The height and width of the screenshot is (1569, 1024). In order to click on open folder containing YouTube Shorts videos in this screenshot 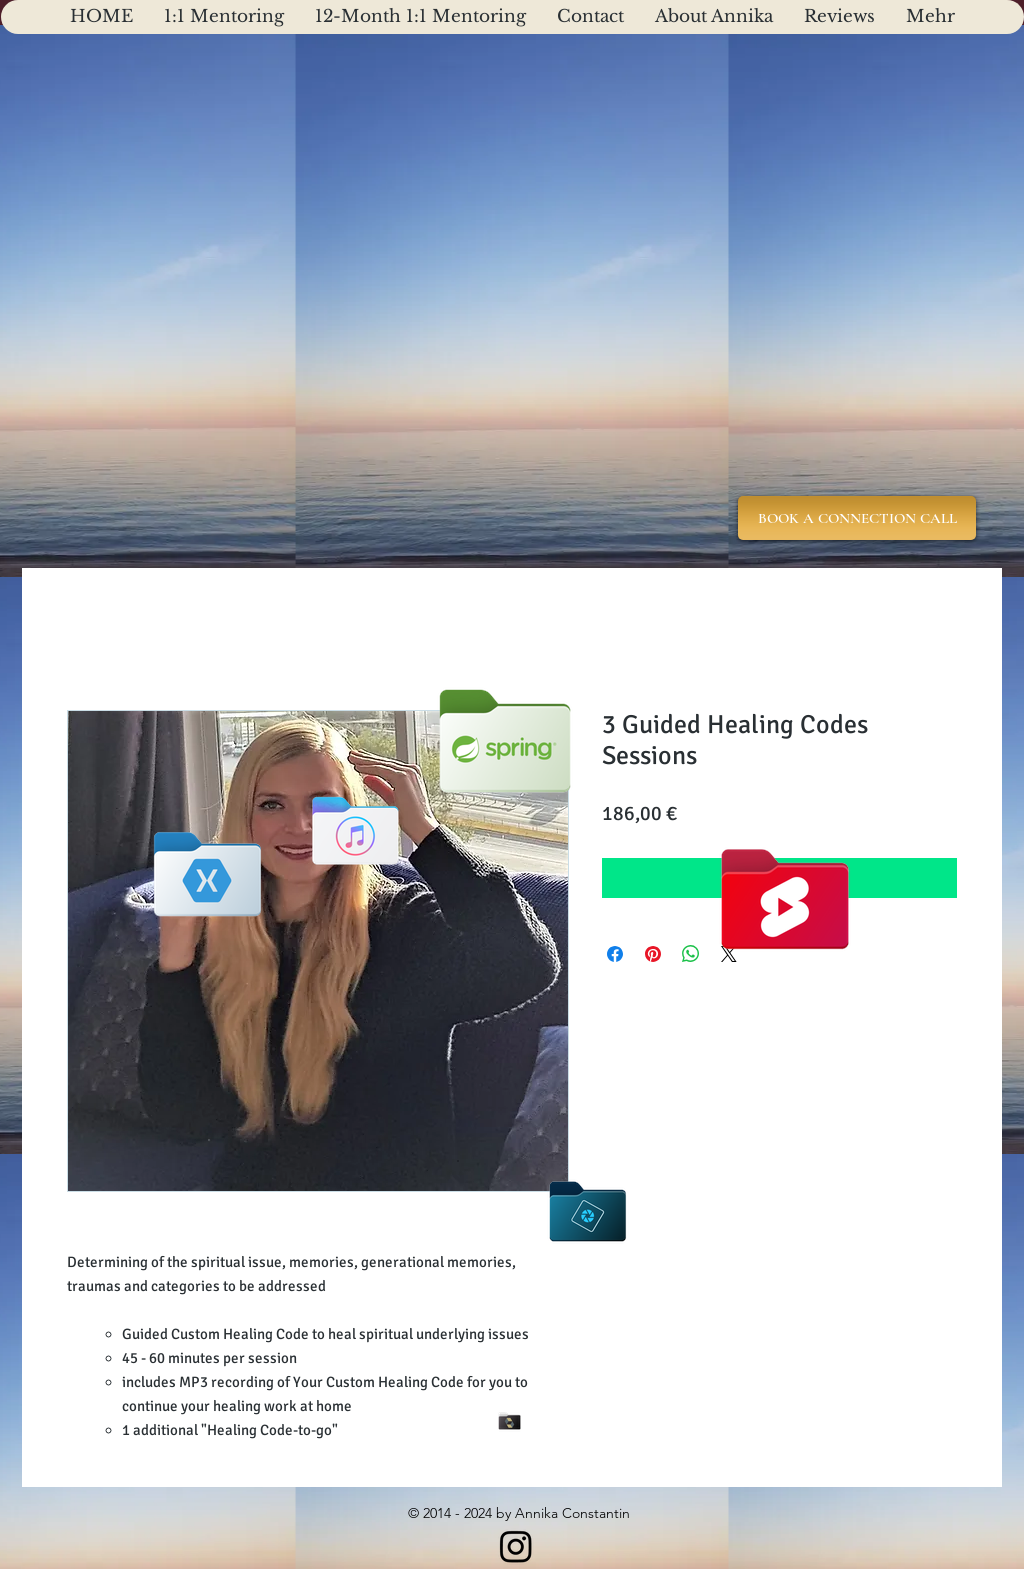, I will do `click(784, 902)`.